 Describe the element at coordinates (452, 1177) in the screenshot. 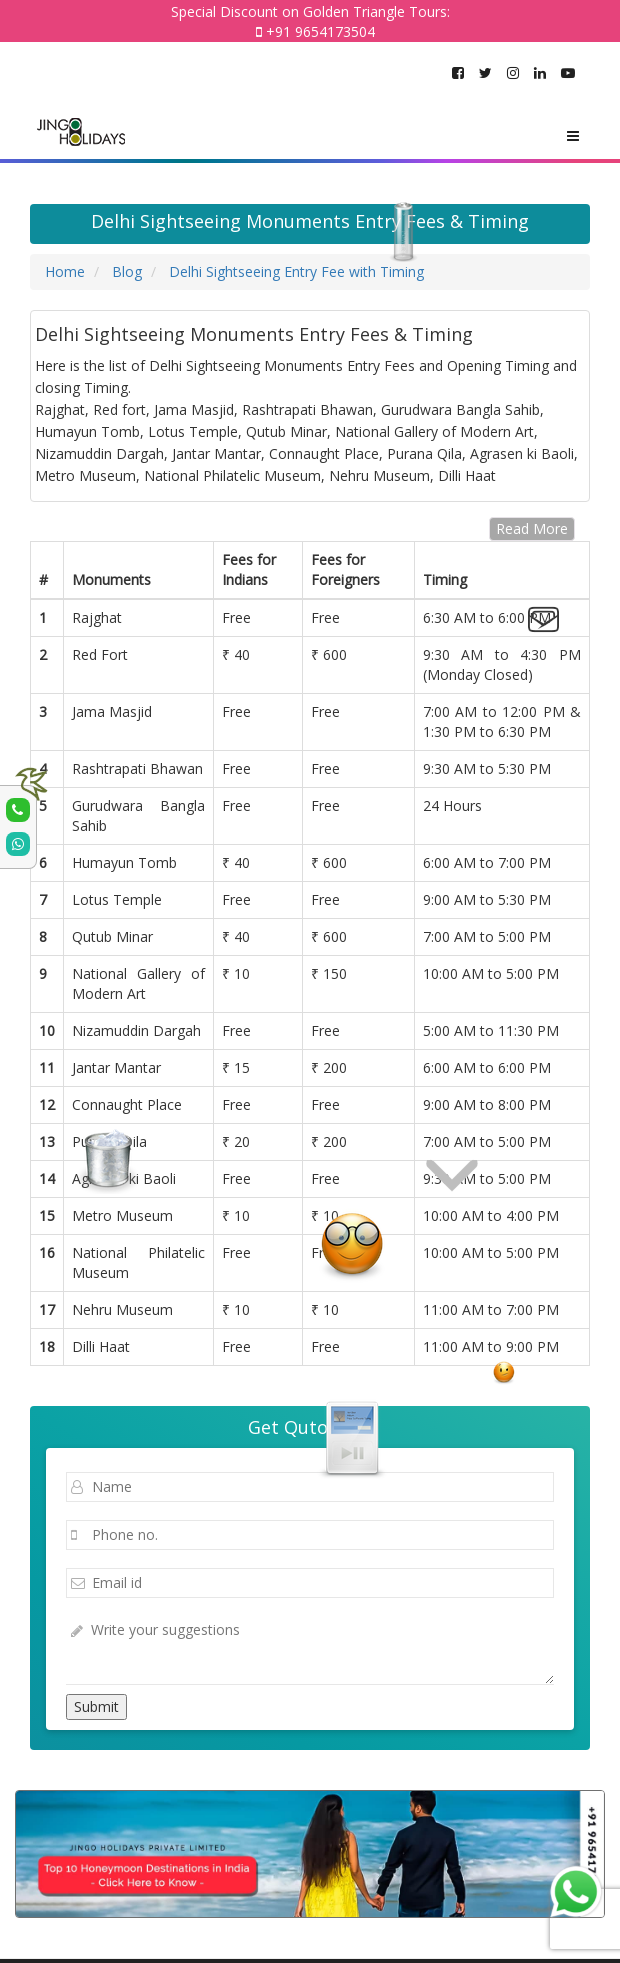

I see `scroll down or view more content` at that location.